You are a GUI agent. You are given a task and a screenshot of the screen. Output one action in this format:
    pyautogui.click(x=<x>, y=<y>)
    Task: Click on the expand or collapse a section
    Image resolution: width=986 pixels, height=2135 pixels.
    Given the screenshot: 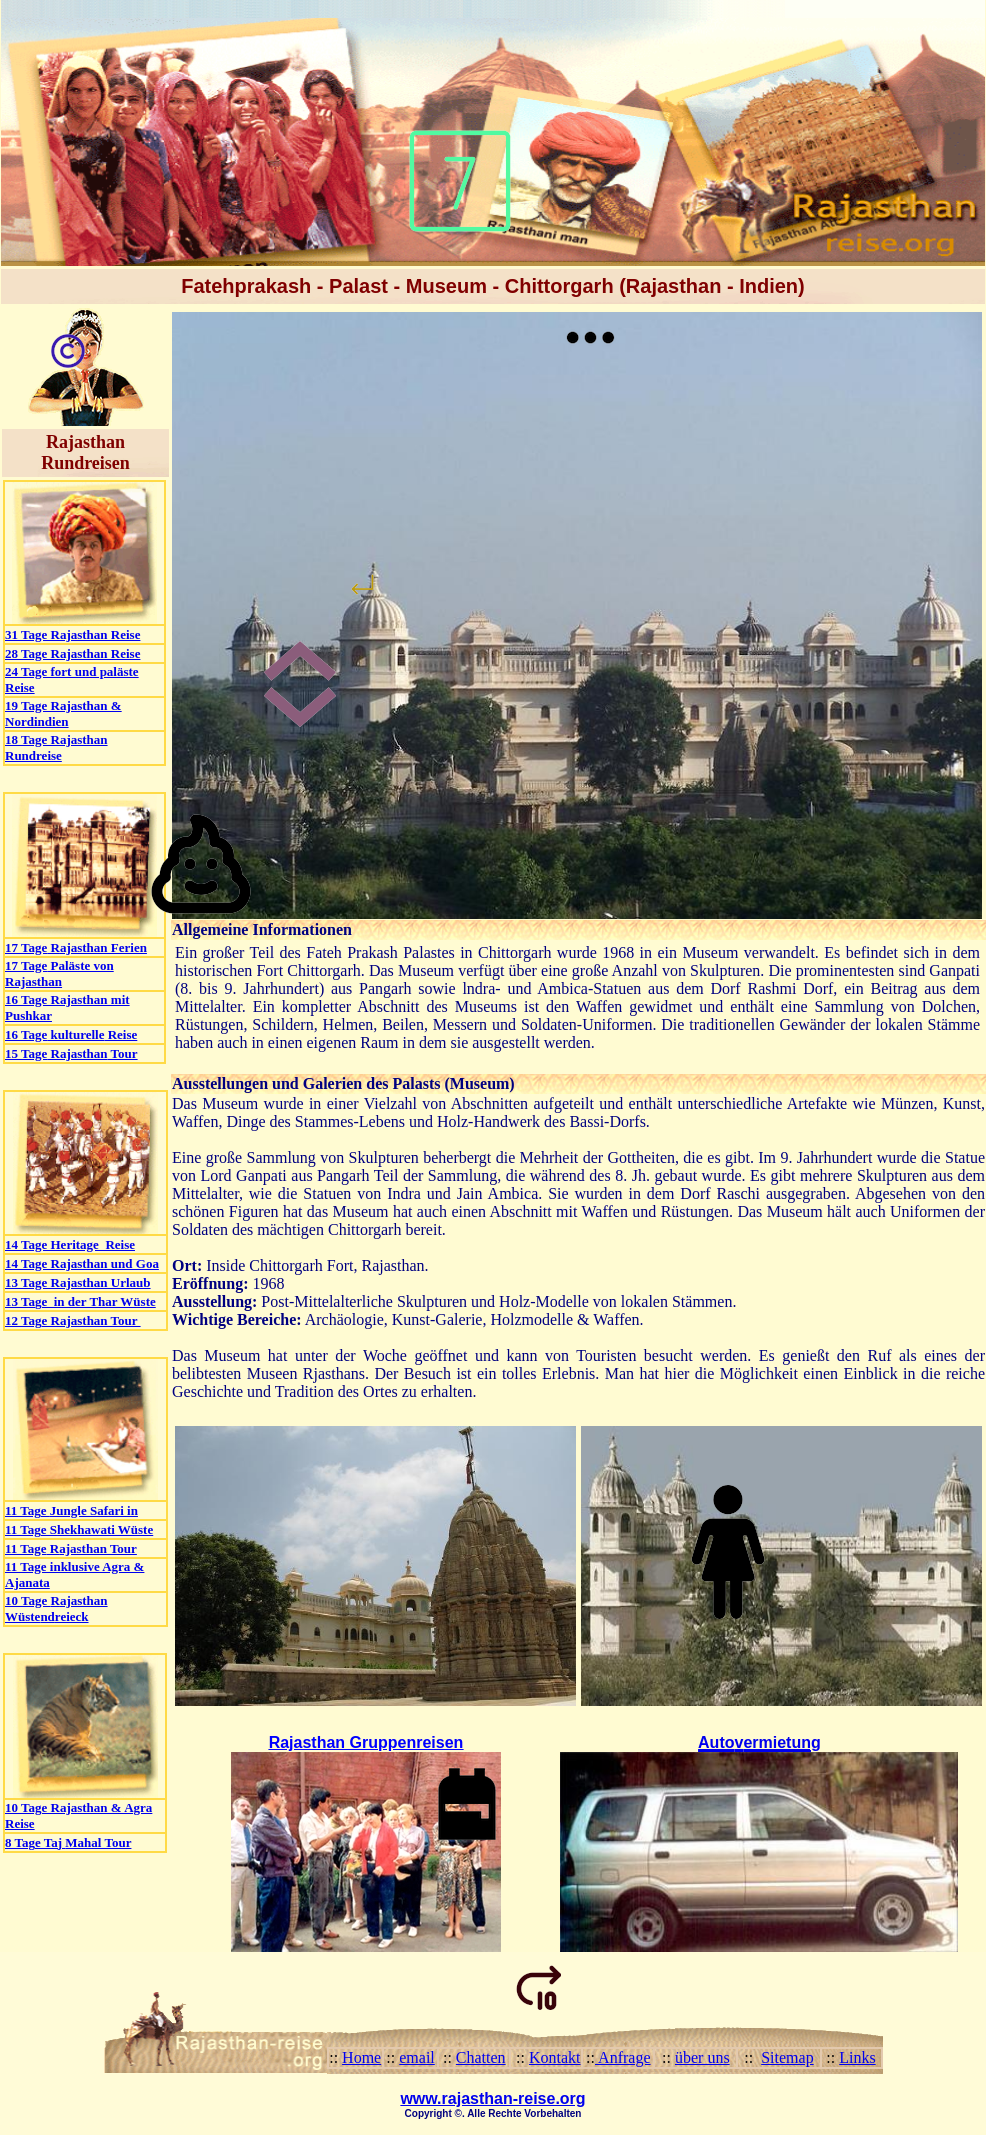 What is the action you would take?
    pyautogui.click(x=300, y=684)
    